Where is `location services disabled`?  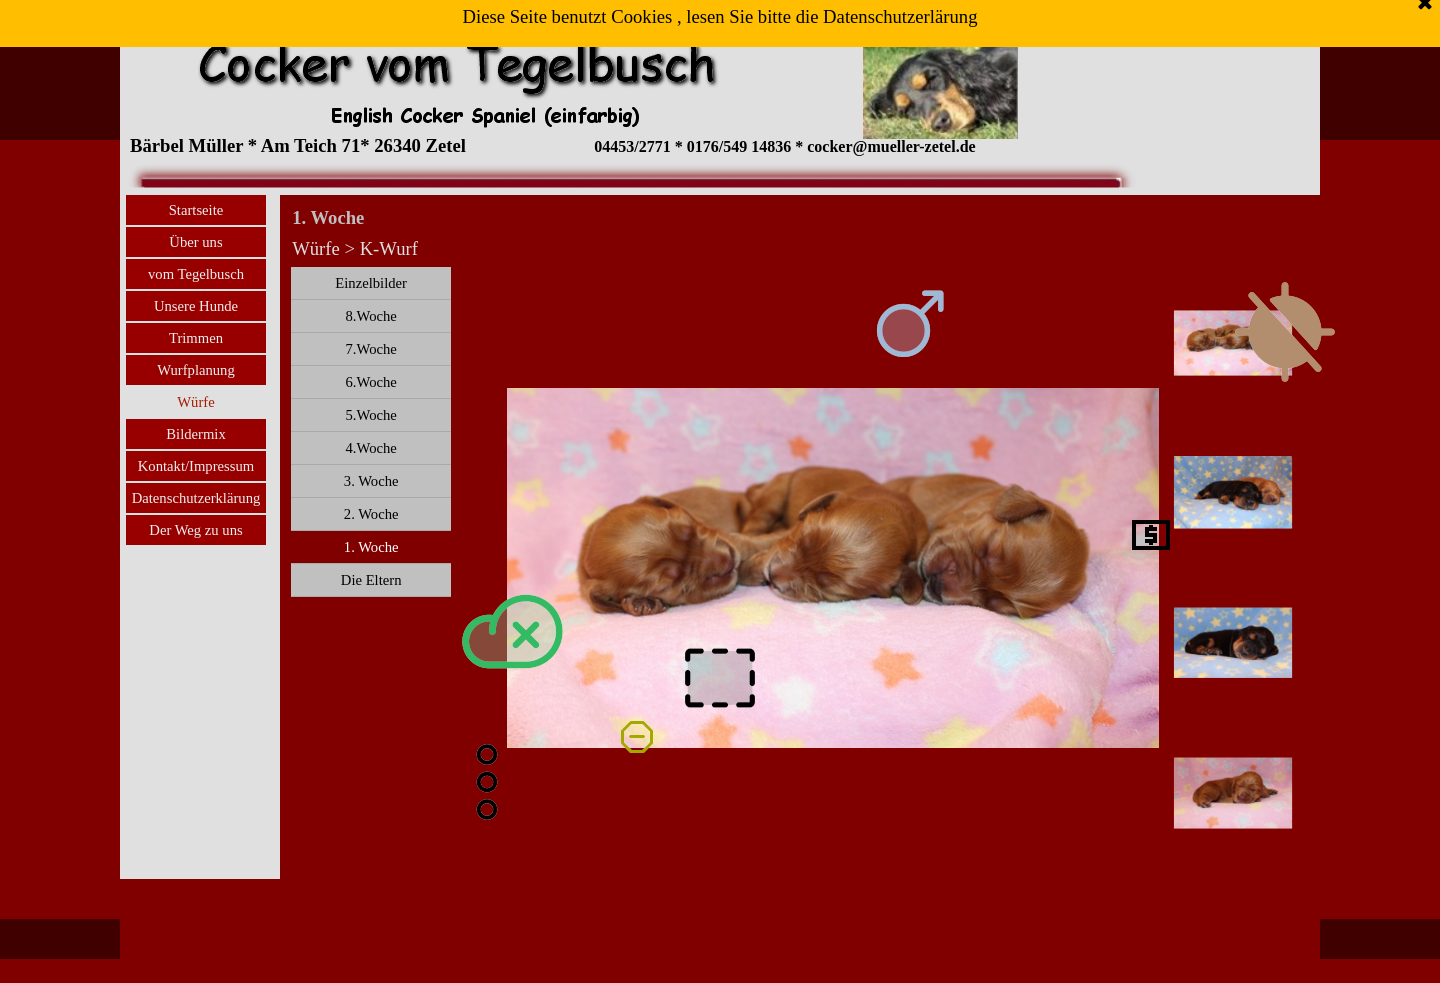 location services disabled is located at coordinates (1285, 332).